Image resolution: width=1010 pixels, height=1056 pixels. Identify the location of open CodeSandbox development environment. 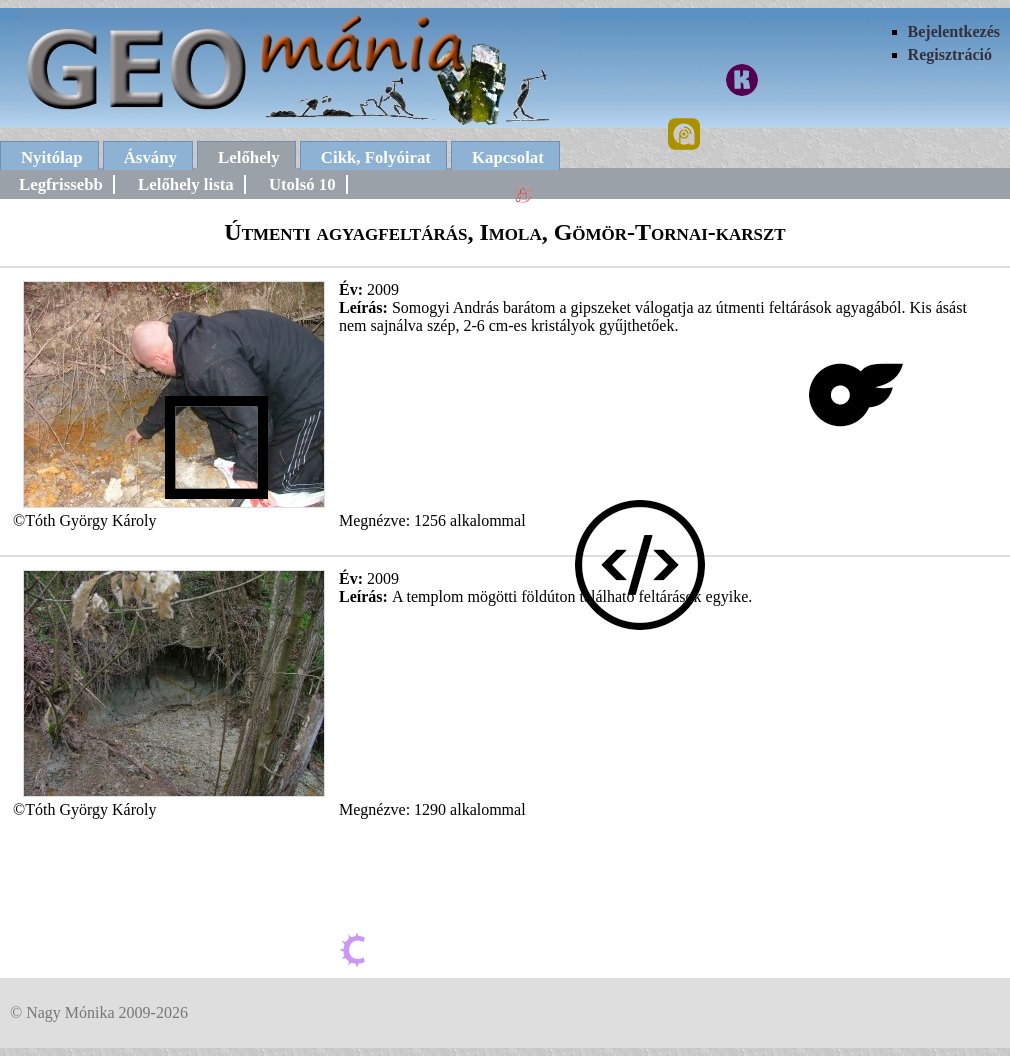
(216, 447).